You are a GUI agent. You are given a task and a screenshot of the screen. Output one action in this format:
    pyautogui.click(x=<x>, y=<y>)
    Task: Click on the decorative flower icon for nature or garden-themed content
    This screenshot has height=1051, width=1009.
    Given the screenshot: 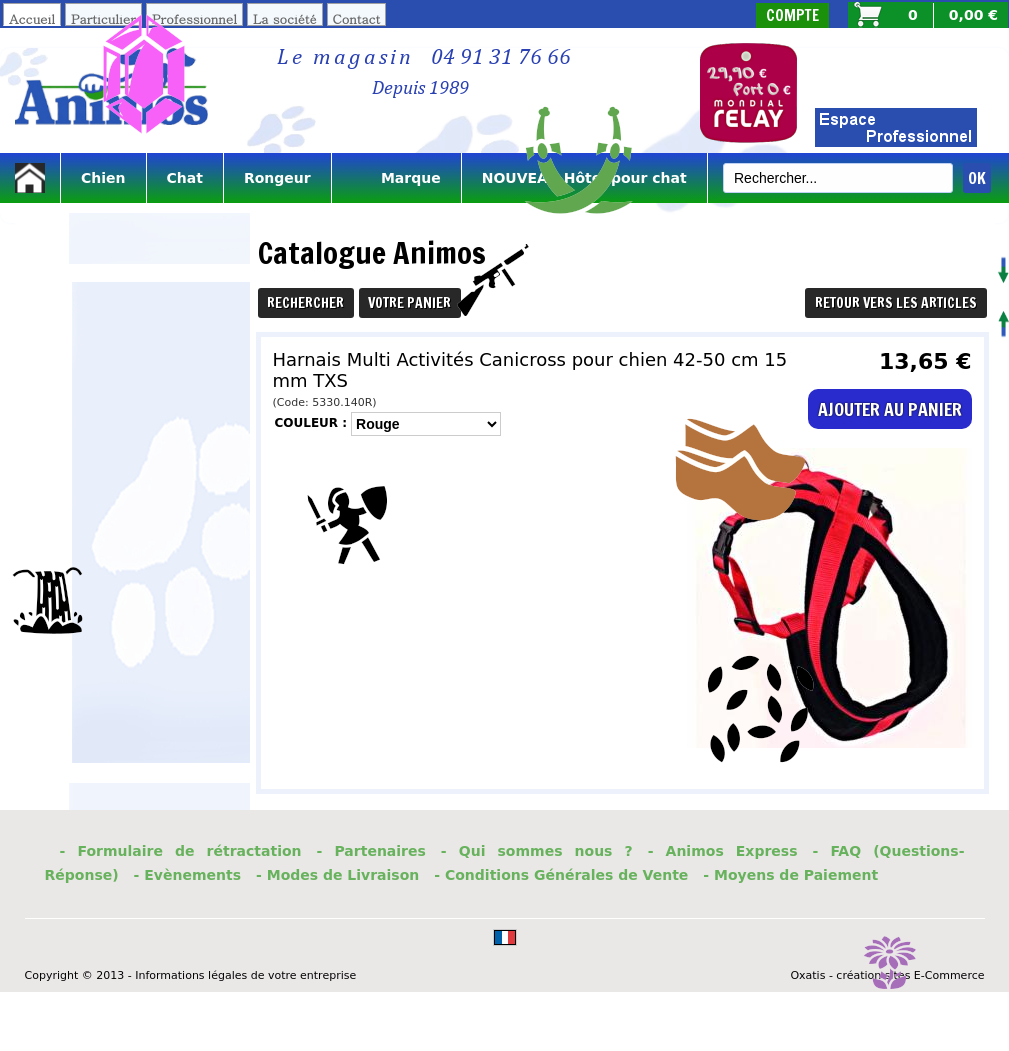 What is the action you would take?
    pyautogui.click(x=889, y=961)
    